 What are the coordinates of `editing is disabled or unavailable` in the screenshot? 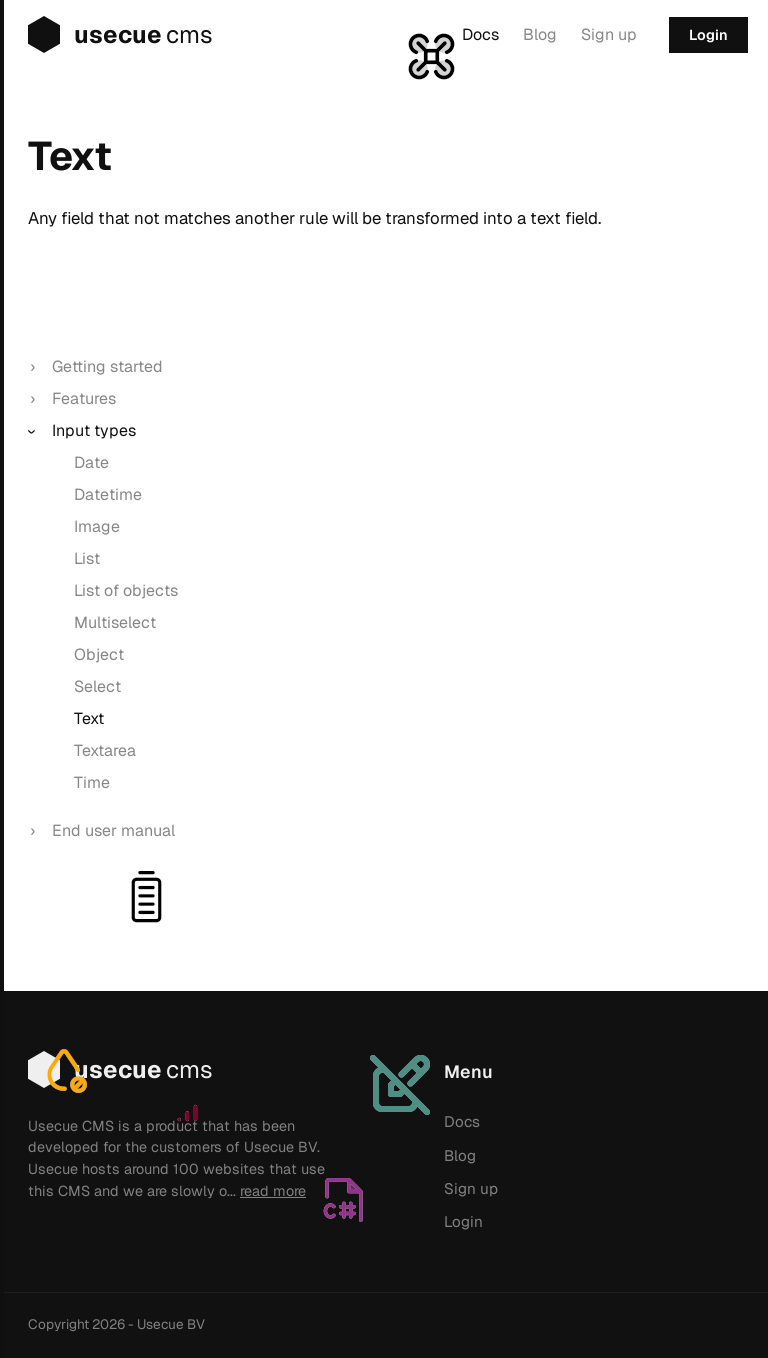 It's located at (400, 1085).